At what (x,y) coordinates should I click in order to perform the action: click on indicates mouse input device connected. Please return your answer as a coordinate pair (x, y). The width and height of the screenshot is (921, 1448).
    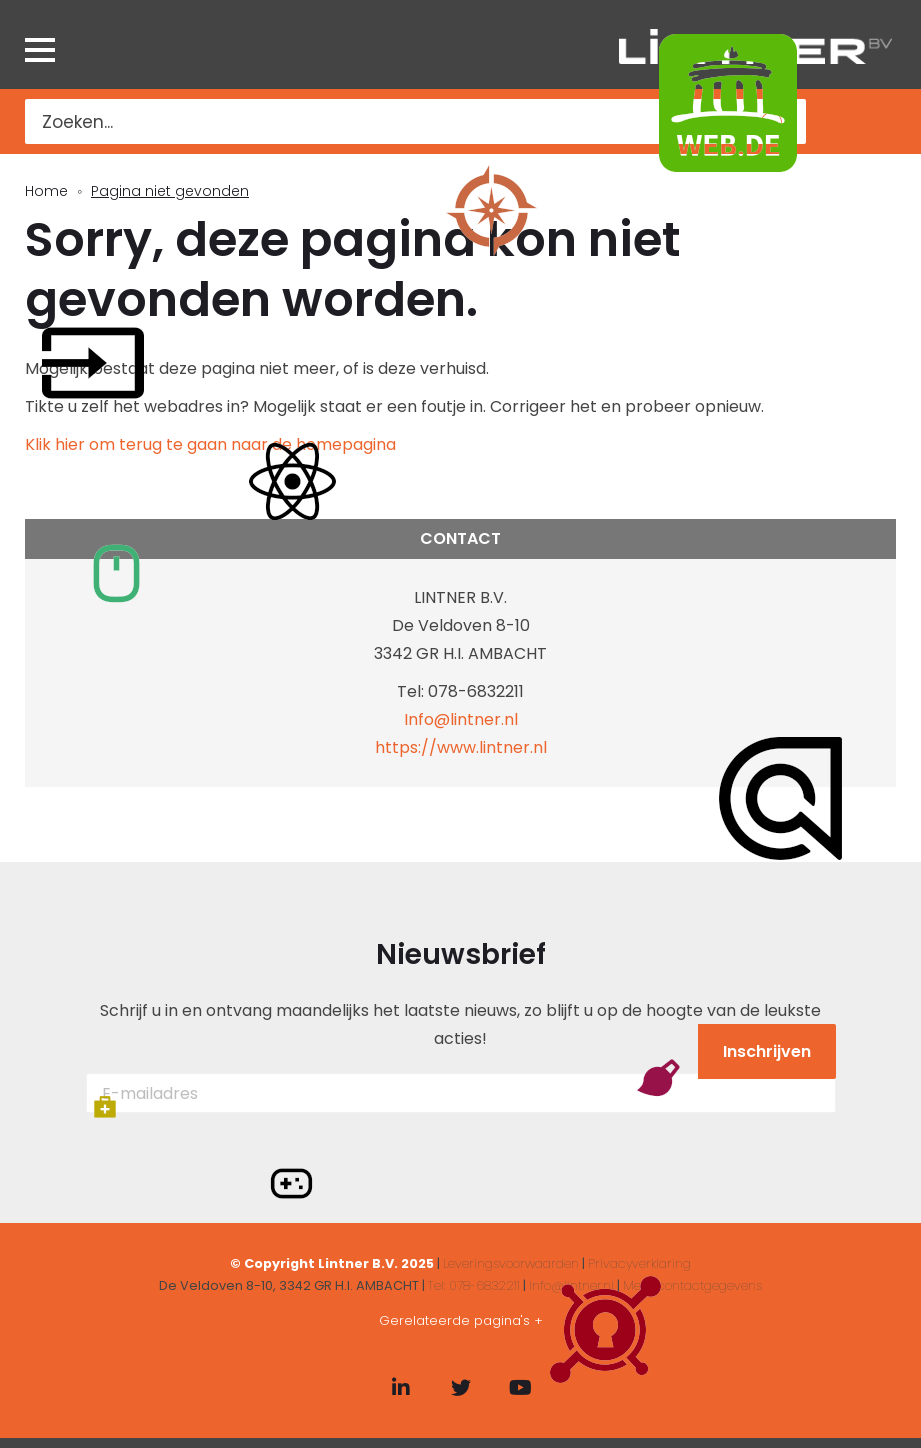
    Looking at the image, I should click on (116, 573).